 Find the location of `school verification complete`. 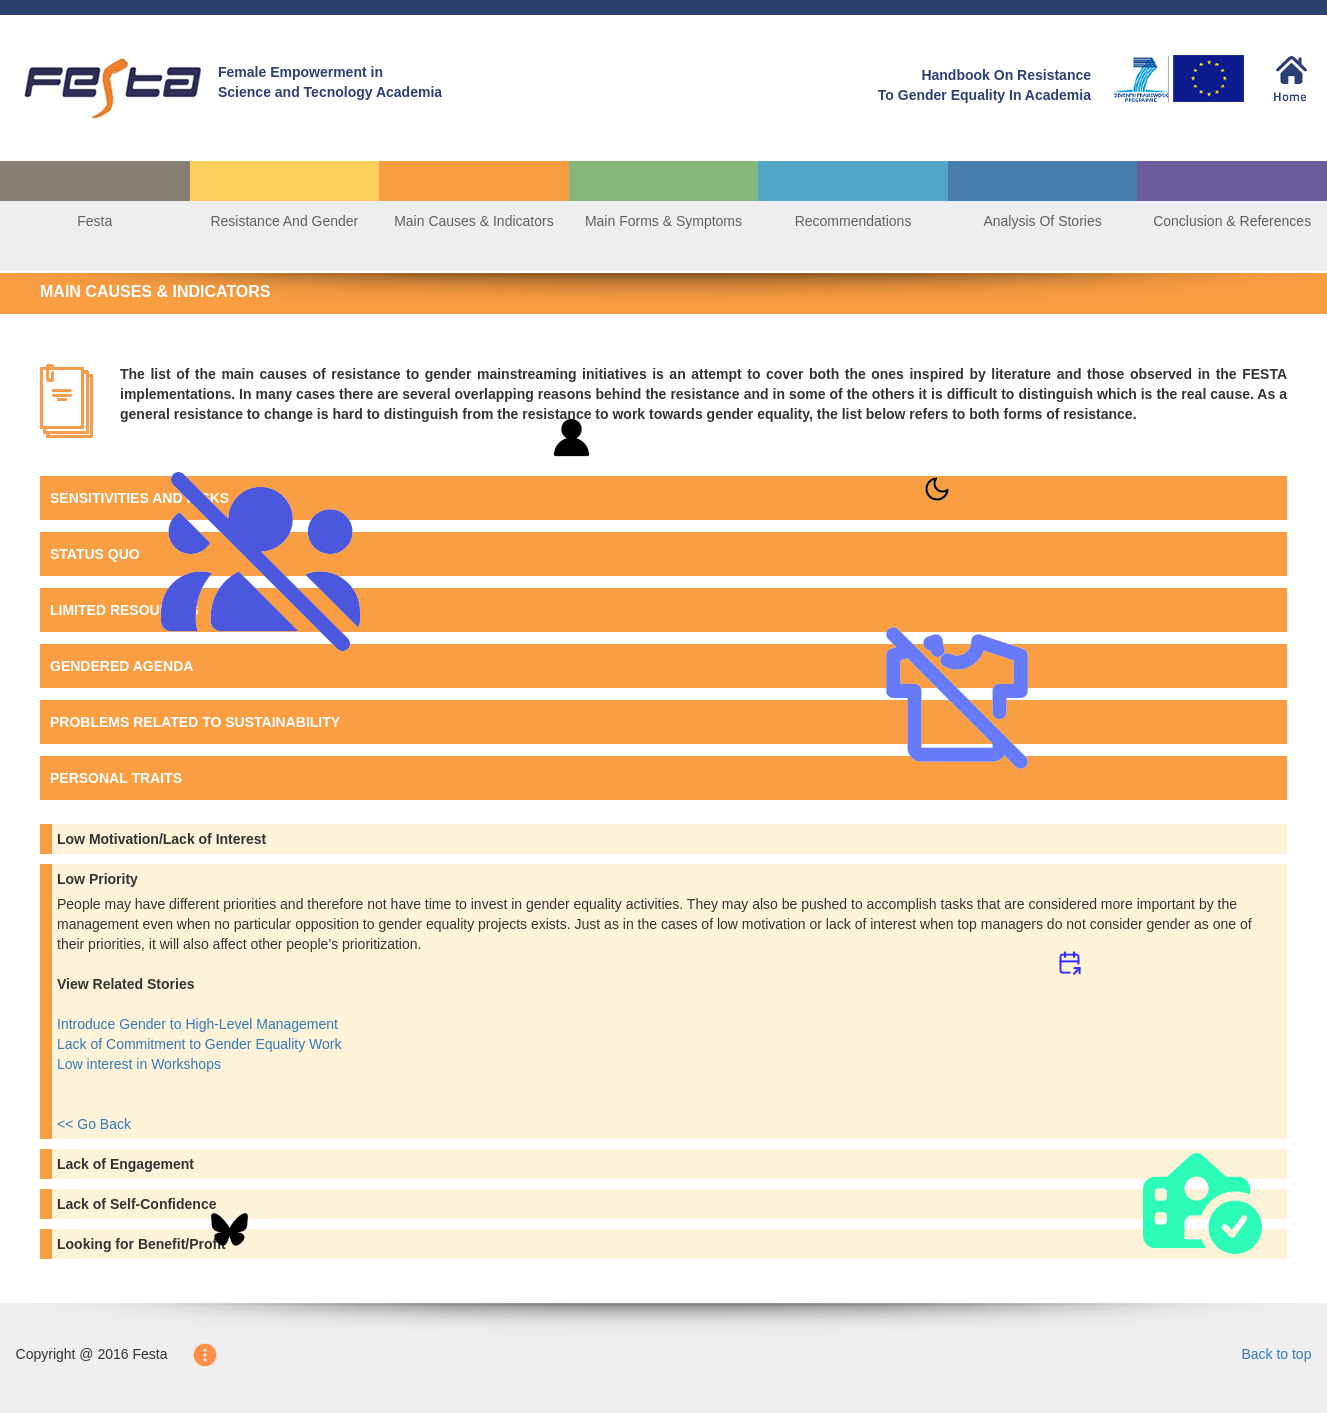

school verification complete is located at coordinates (1202, 1200).